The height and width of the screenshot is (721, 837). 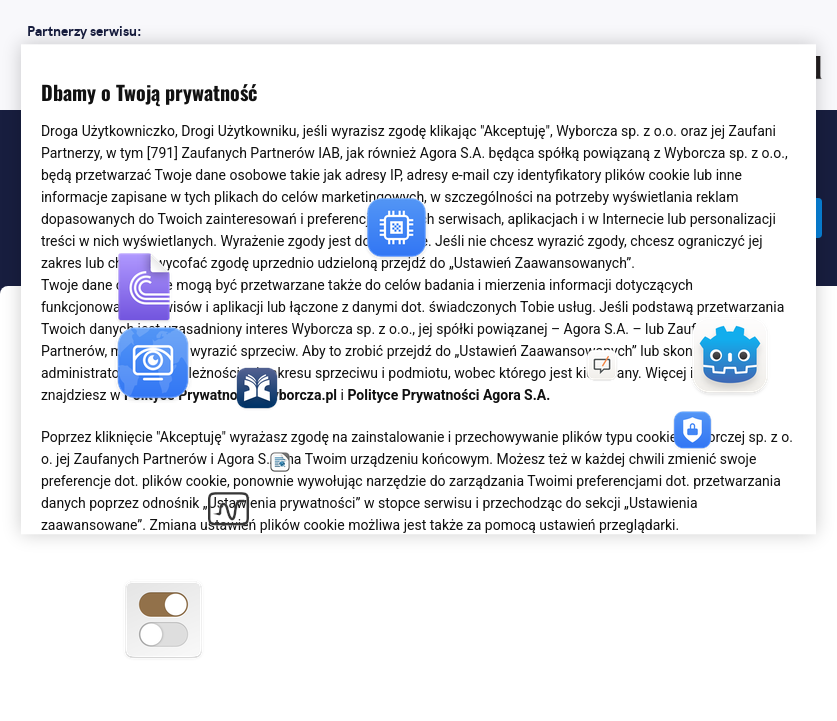 I want to click on view battery usage statistics, so click(x=228, y=507).